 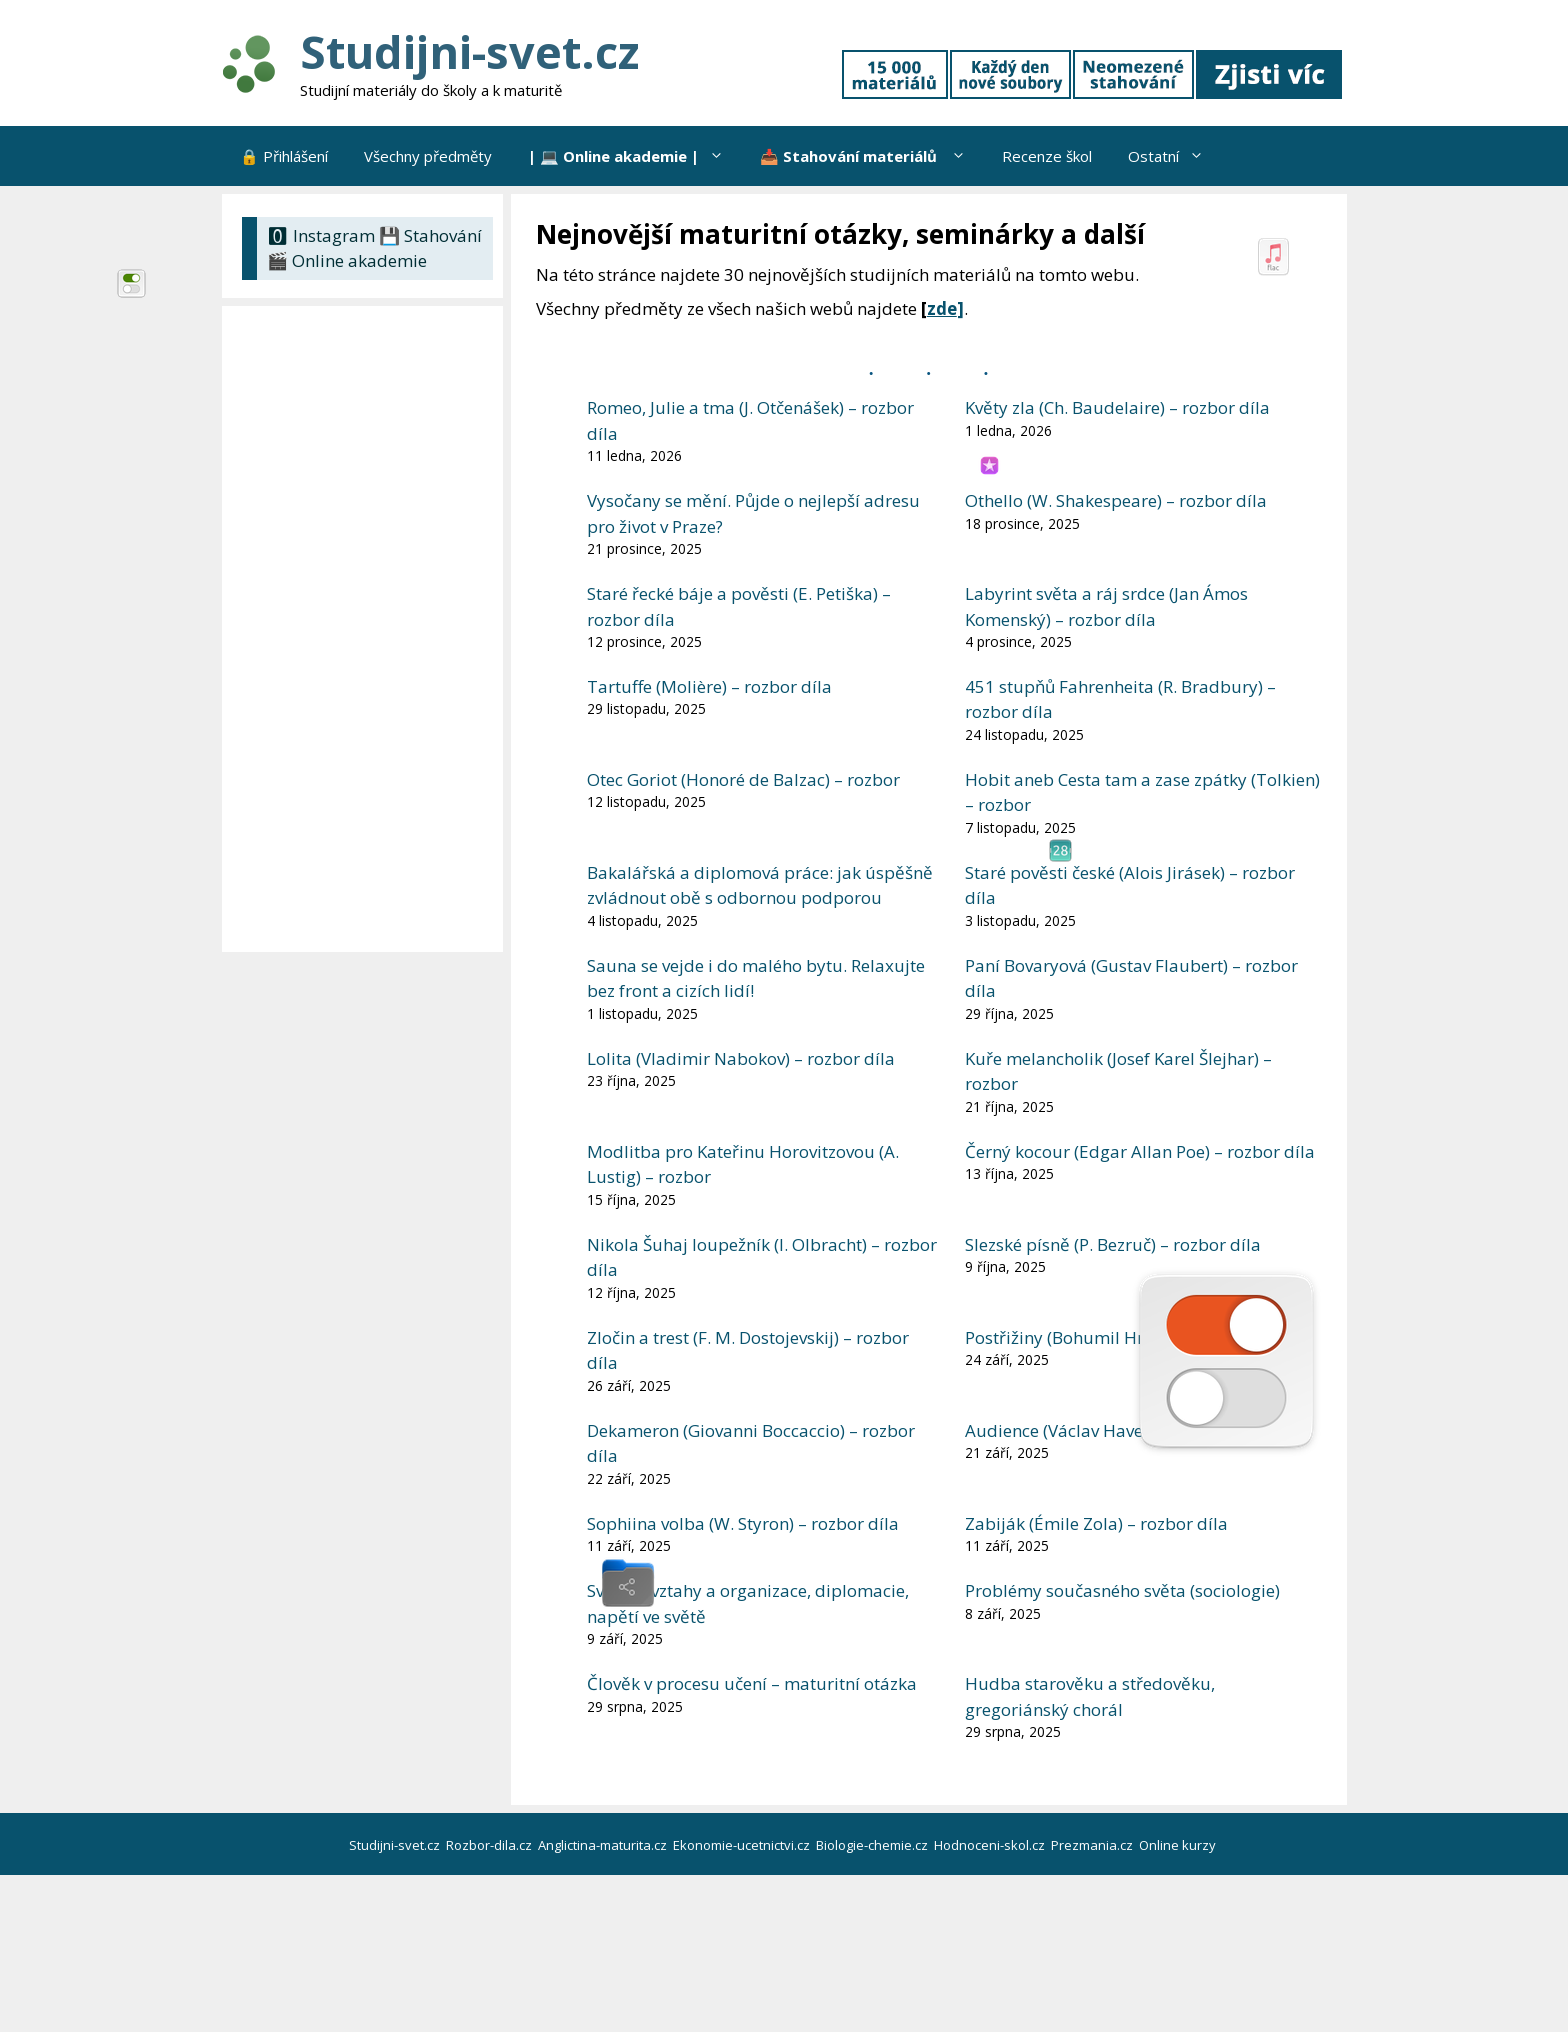 I want to click on open the calendar app, so click(x=1060, y=850).